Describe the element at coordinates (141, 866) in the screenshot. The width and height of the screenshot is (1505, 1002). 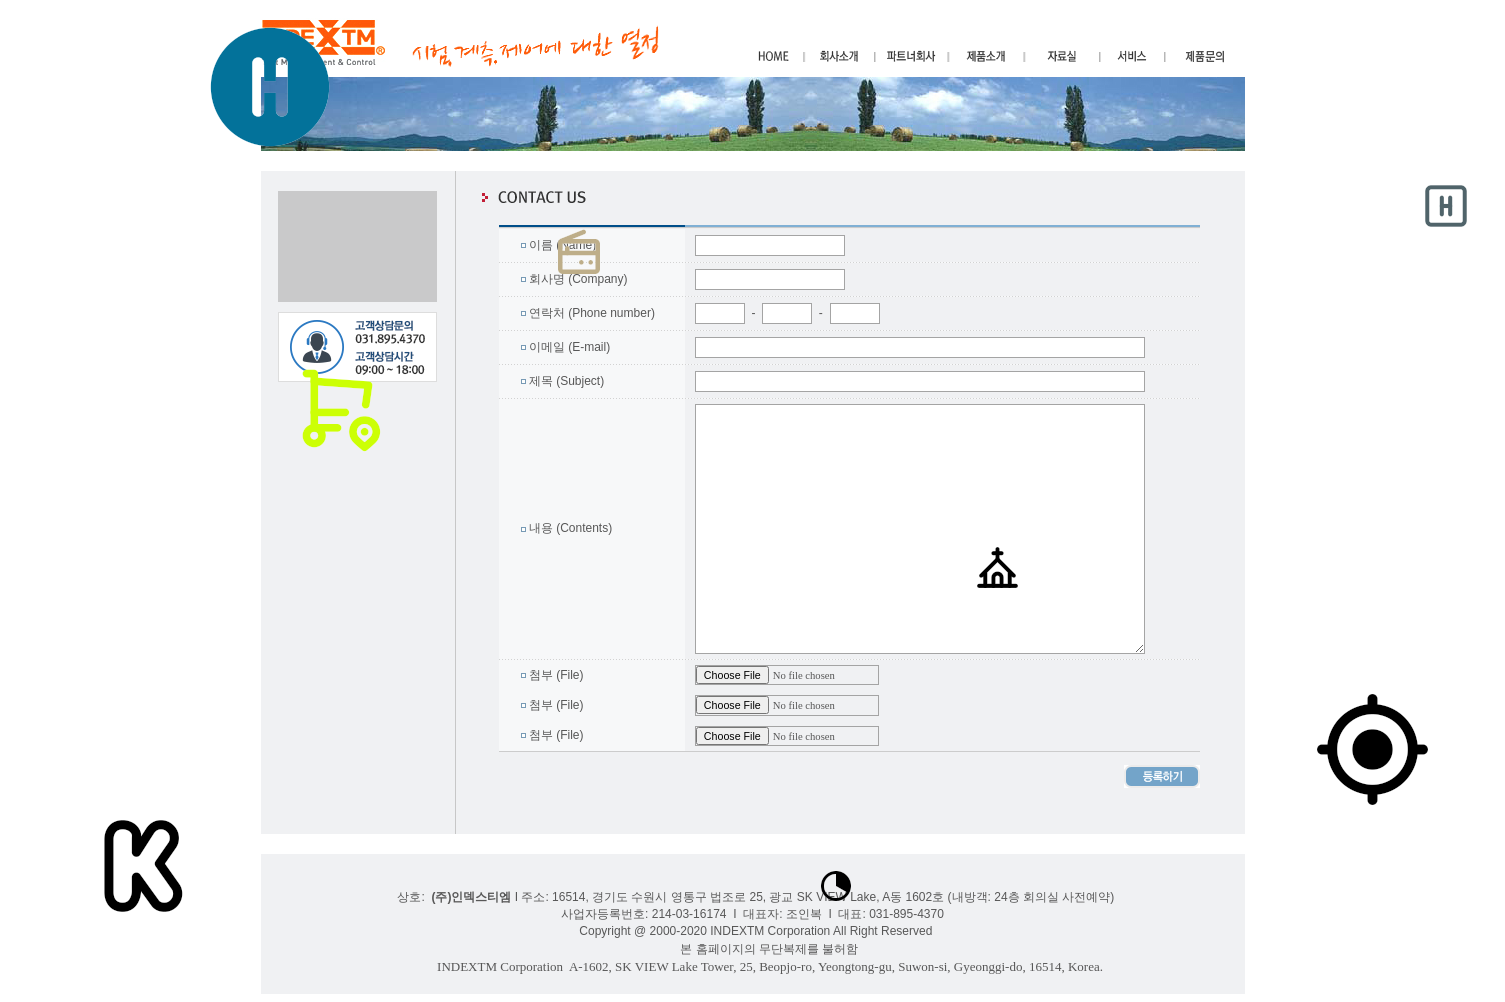
I see `link to Kickstarter profile or campaign` at that location.